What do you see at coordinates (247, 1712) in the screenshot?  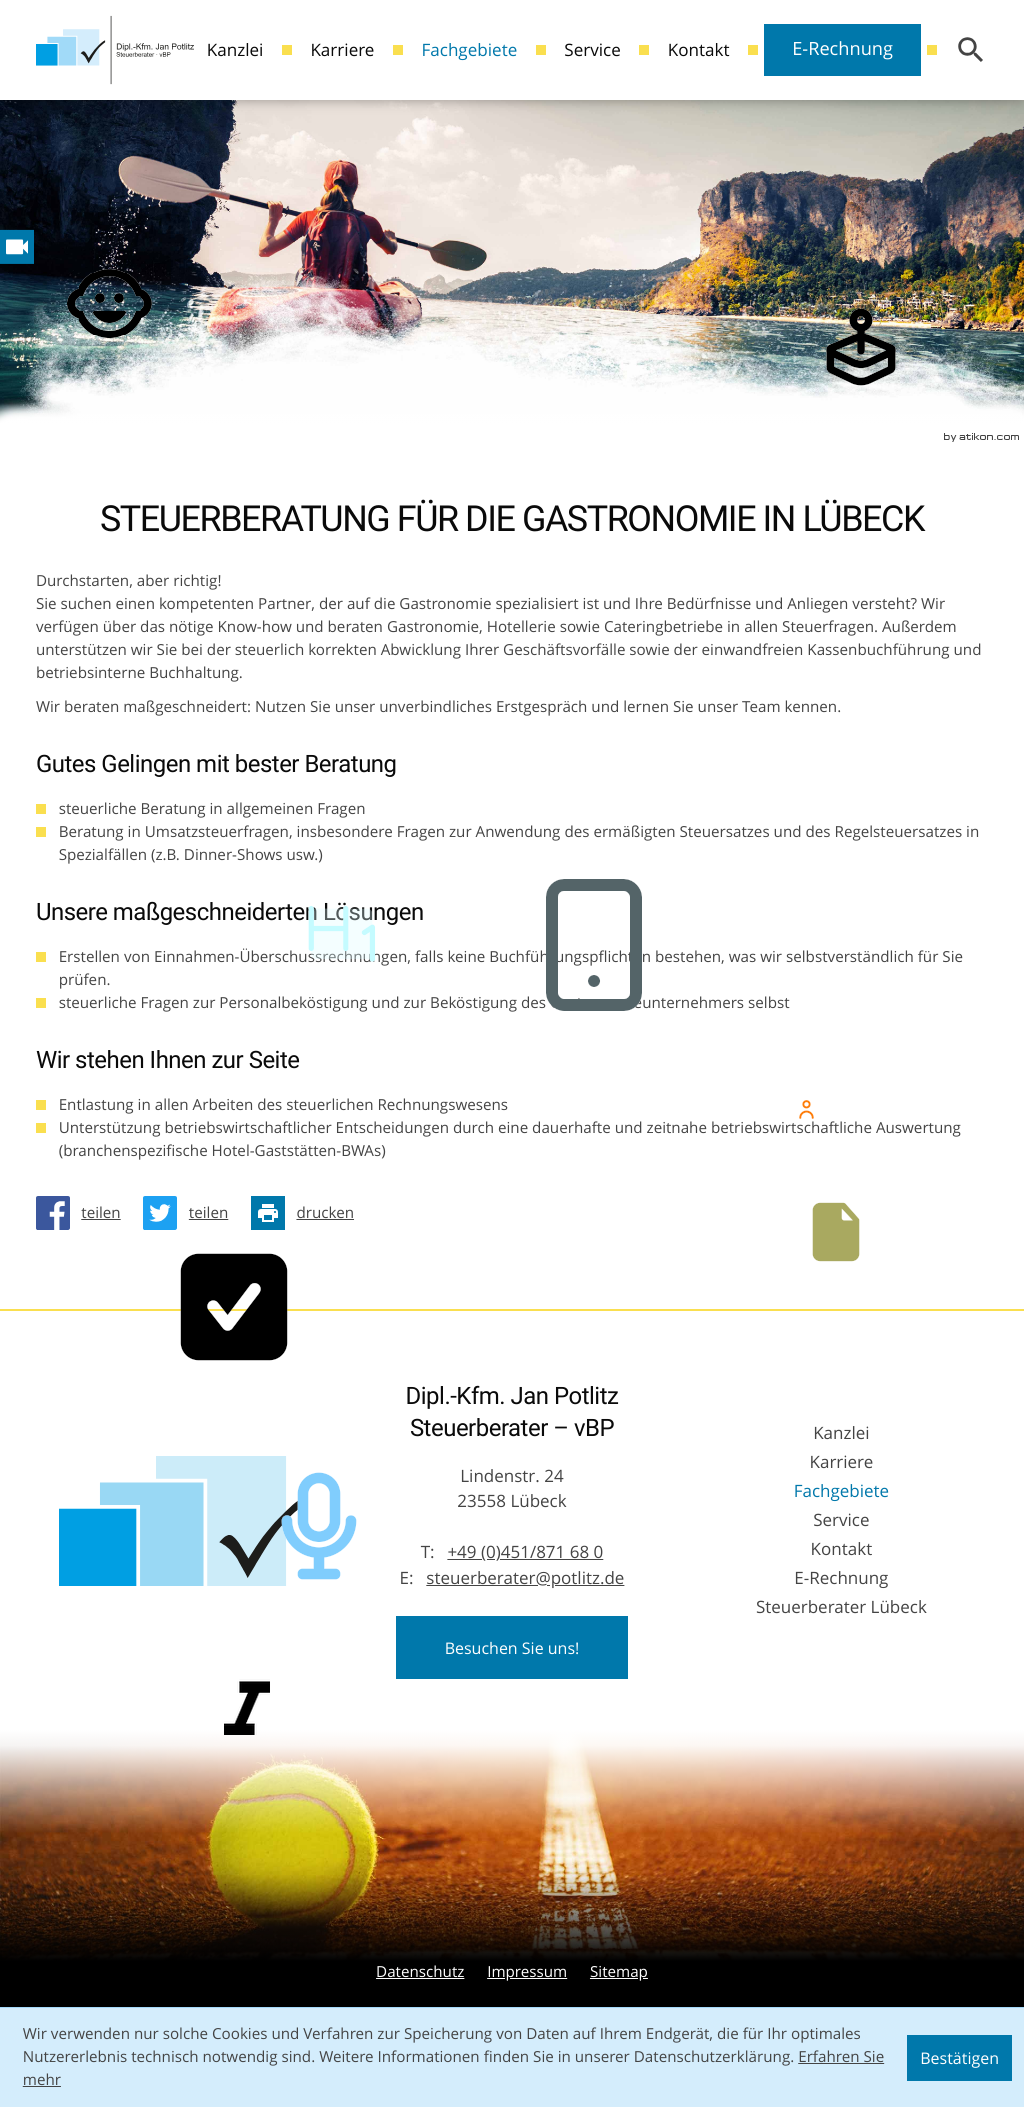 I see `apply italic formatting to selected text` at bounding box center [247, 1712].